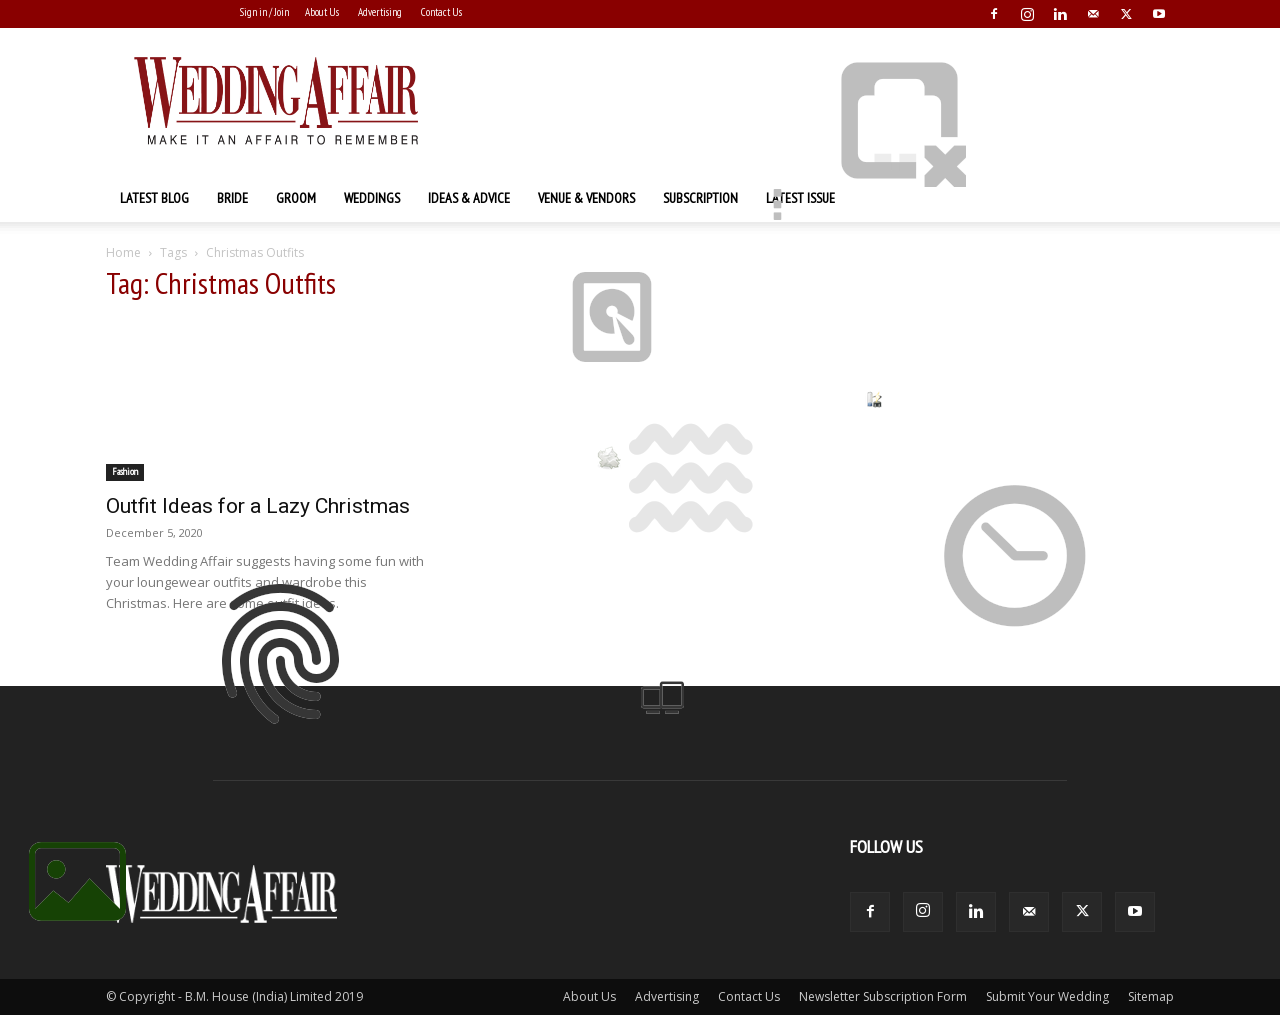 The height and width of the screenshot is (1015, 1280). Describe the element at coordinates (77, 884) in the screenshot. I see `preview image or photo settings` at that location.